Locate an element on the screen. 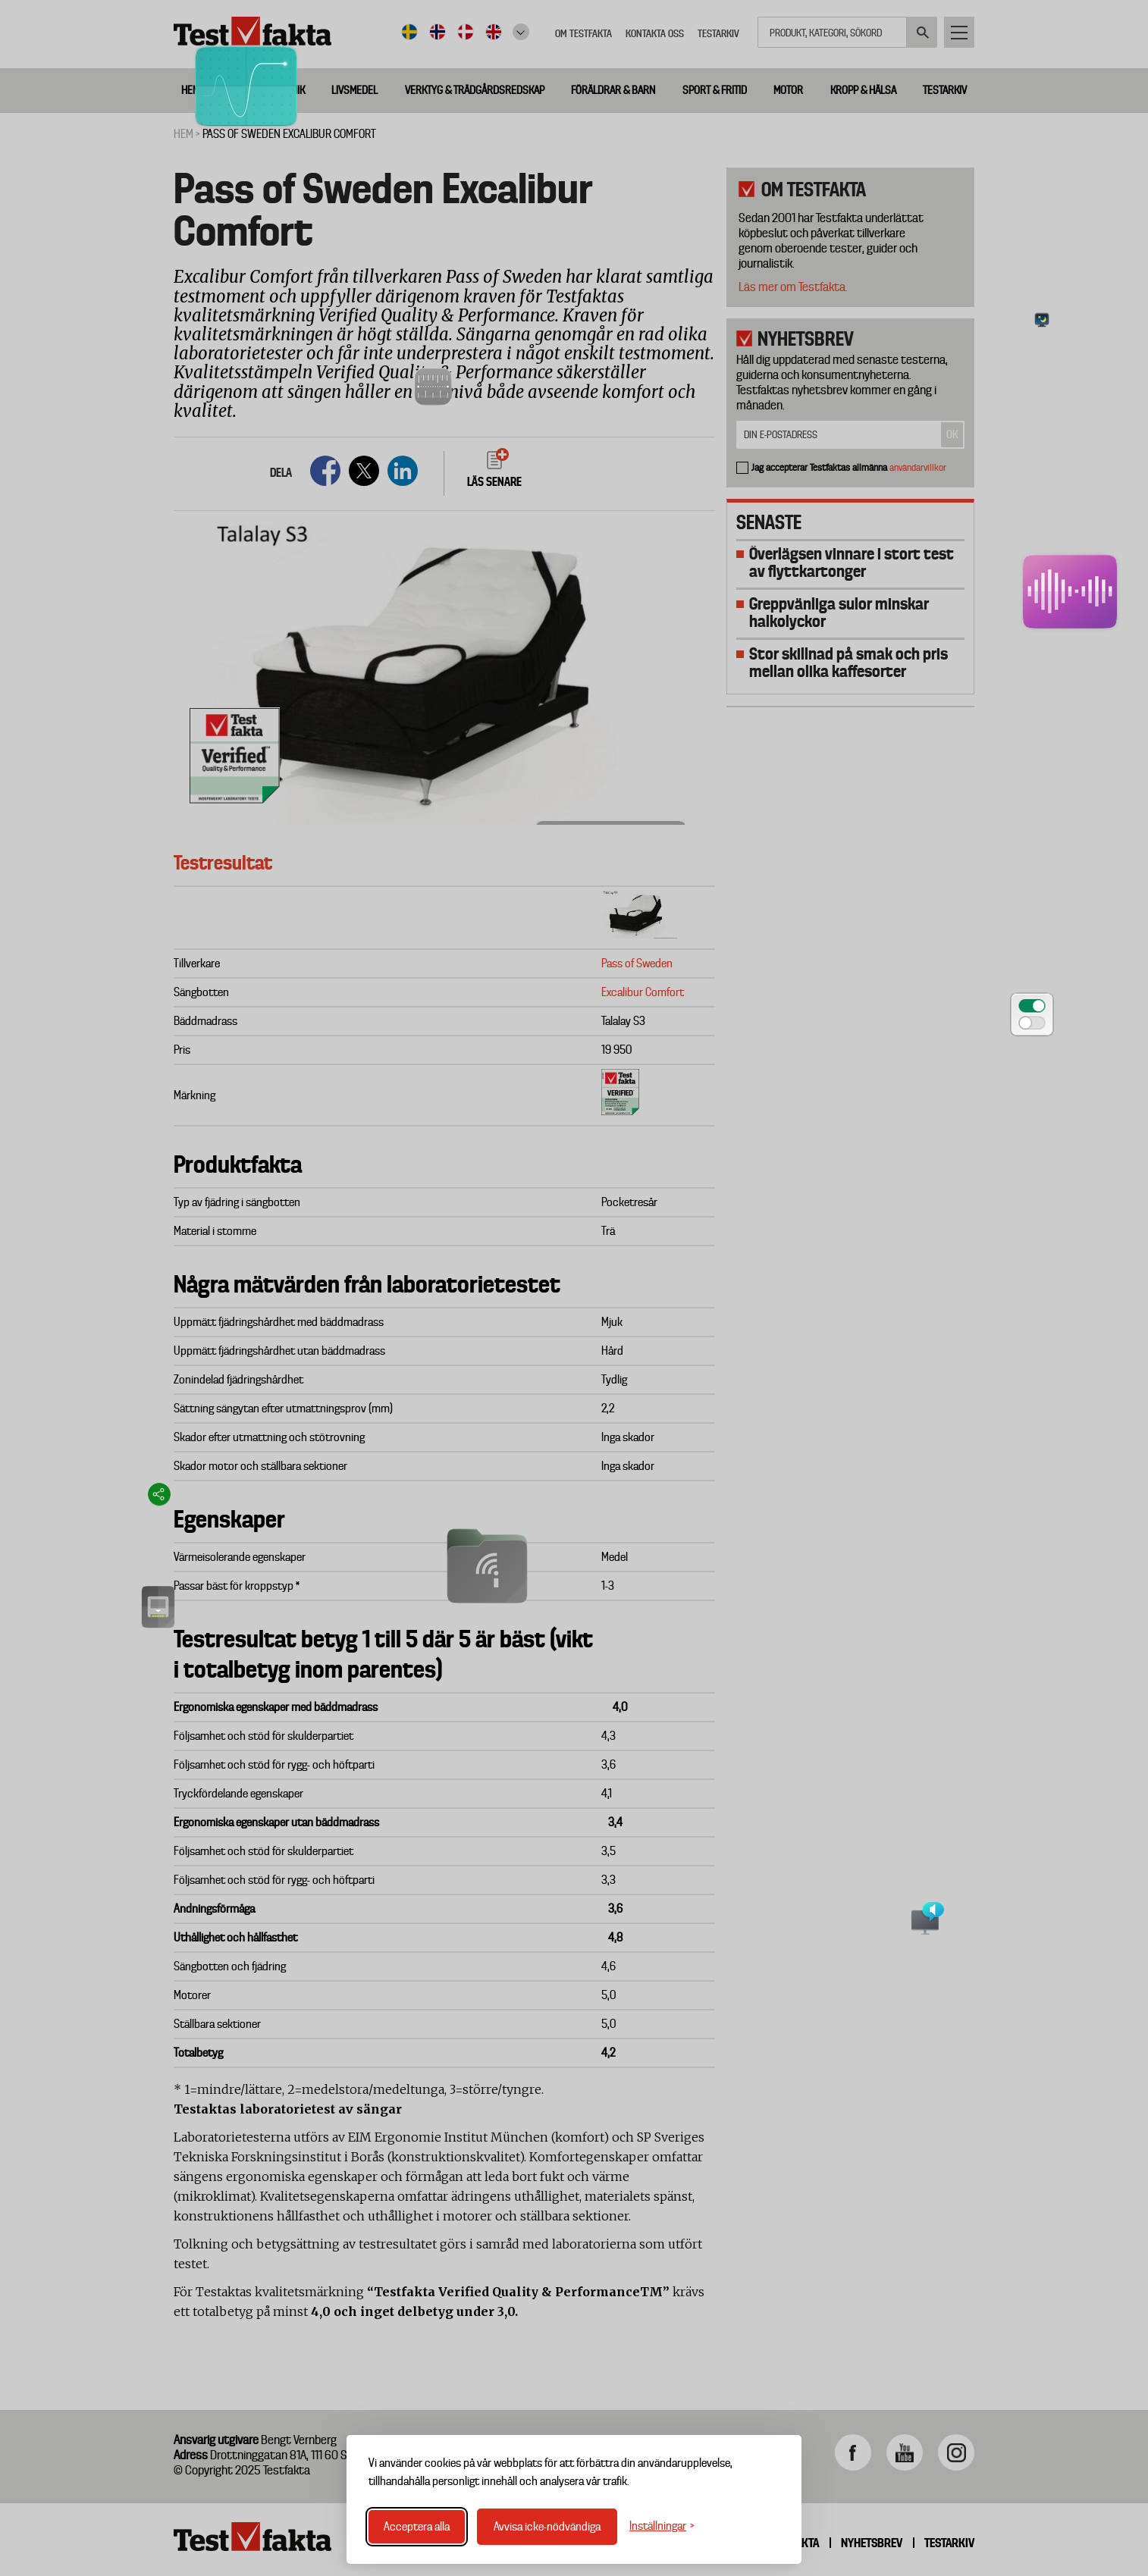 The height and width of the screenshot is (2576, 1148). open desktop settings and preferences is located at coordinates (1032, 1014).